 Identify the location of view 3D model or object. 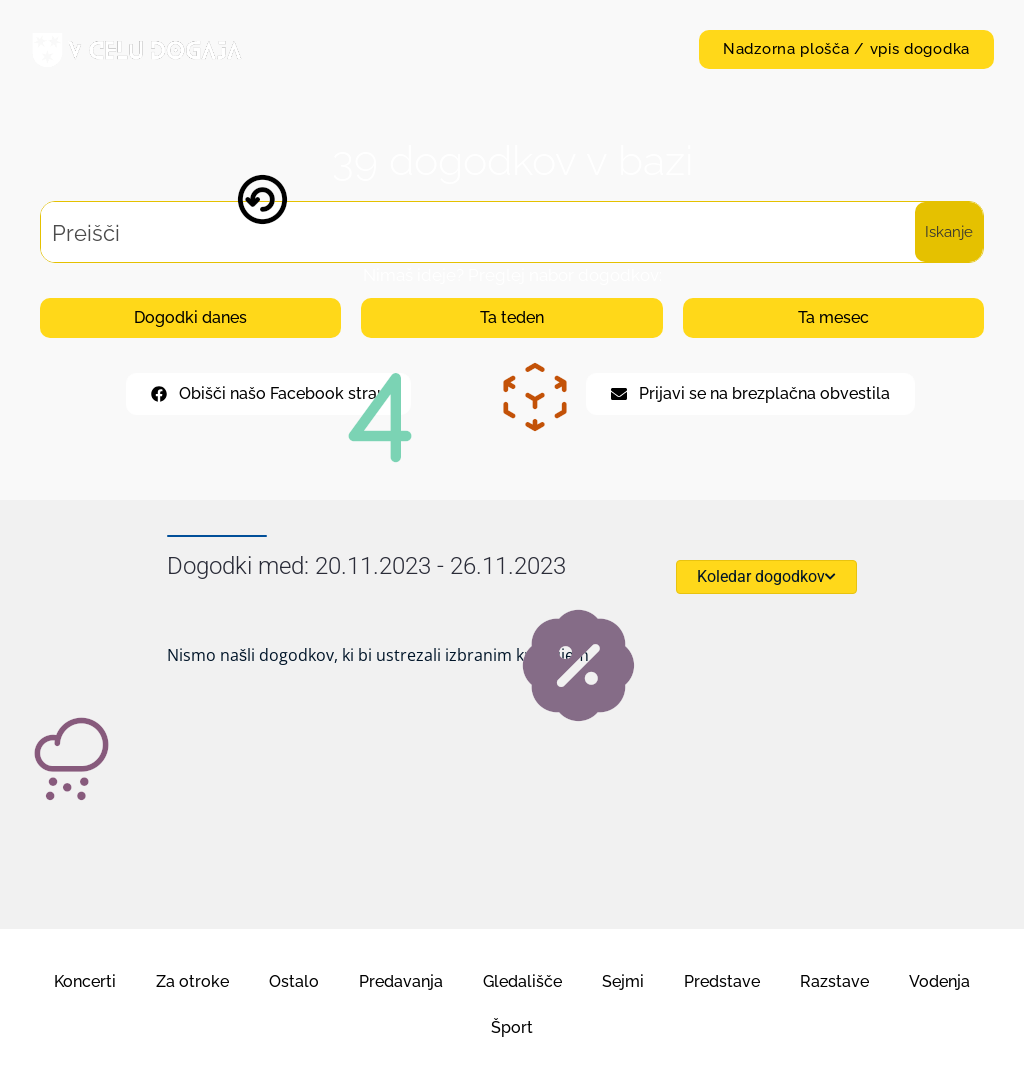
(535, 397).